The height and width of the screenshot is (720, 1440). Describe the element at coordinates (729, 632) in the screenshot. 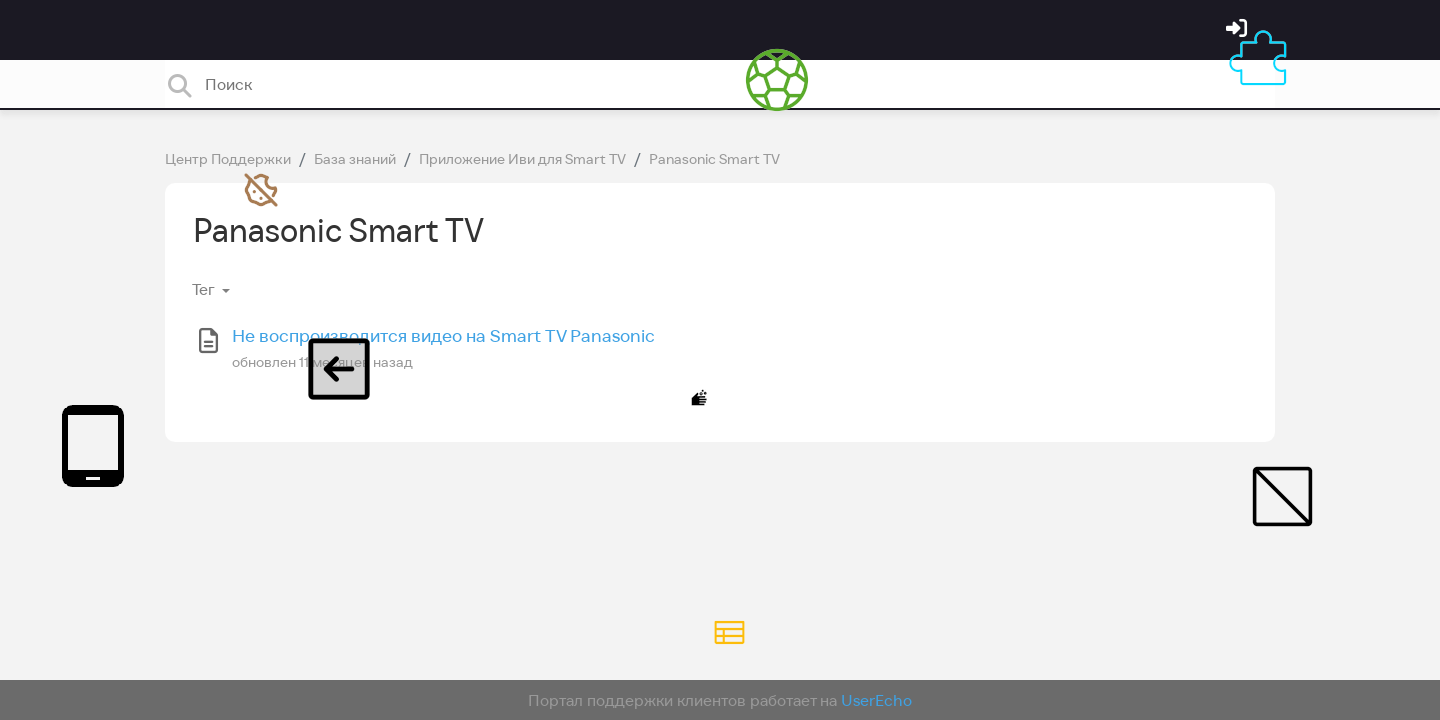

I see `view data in table format` at that location.